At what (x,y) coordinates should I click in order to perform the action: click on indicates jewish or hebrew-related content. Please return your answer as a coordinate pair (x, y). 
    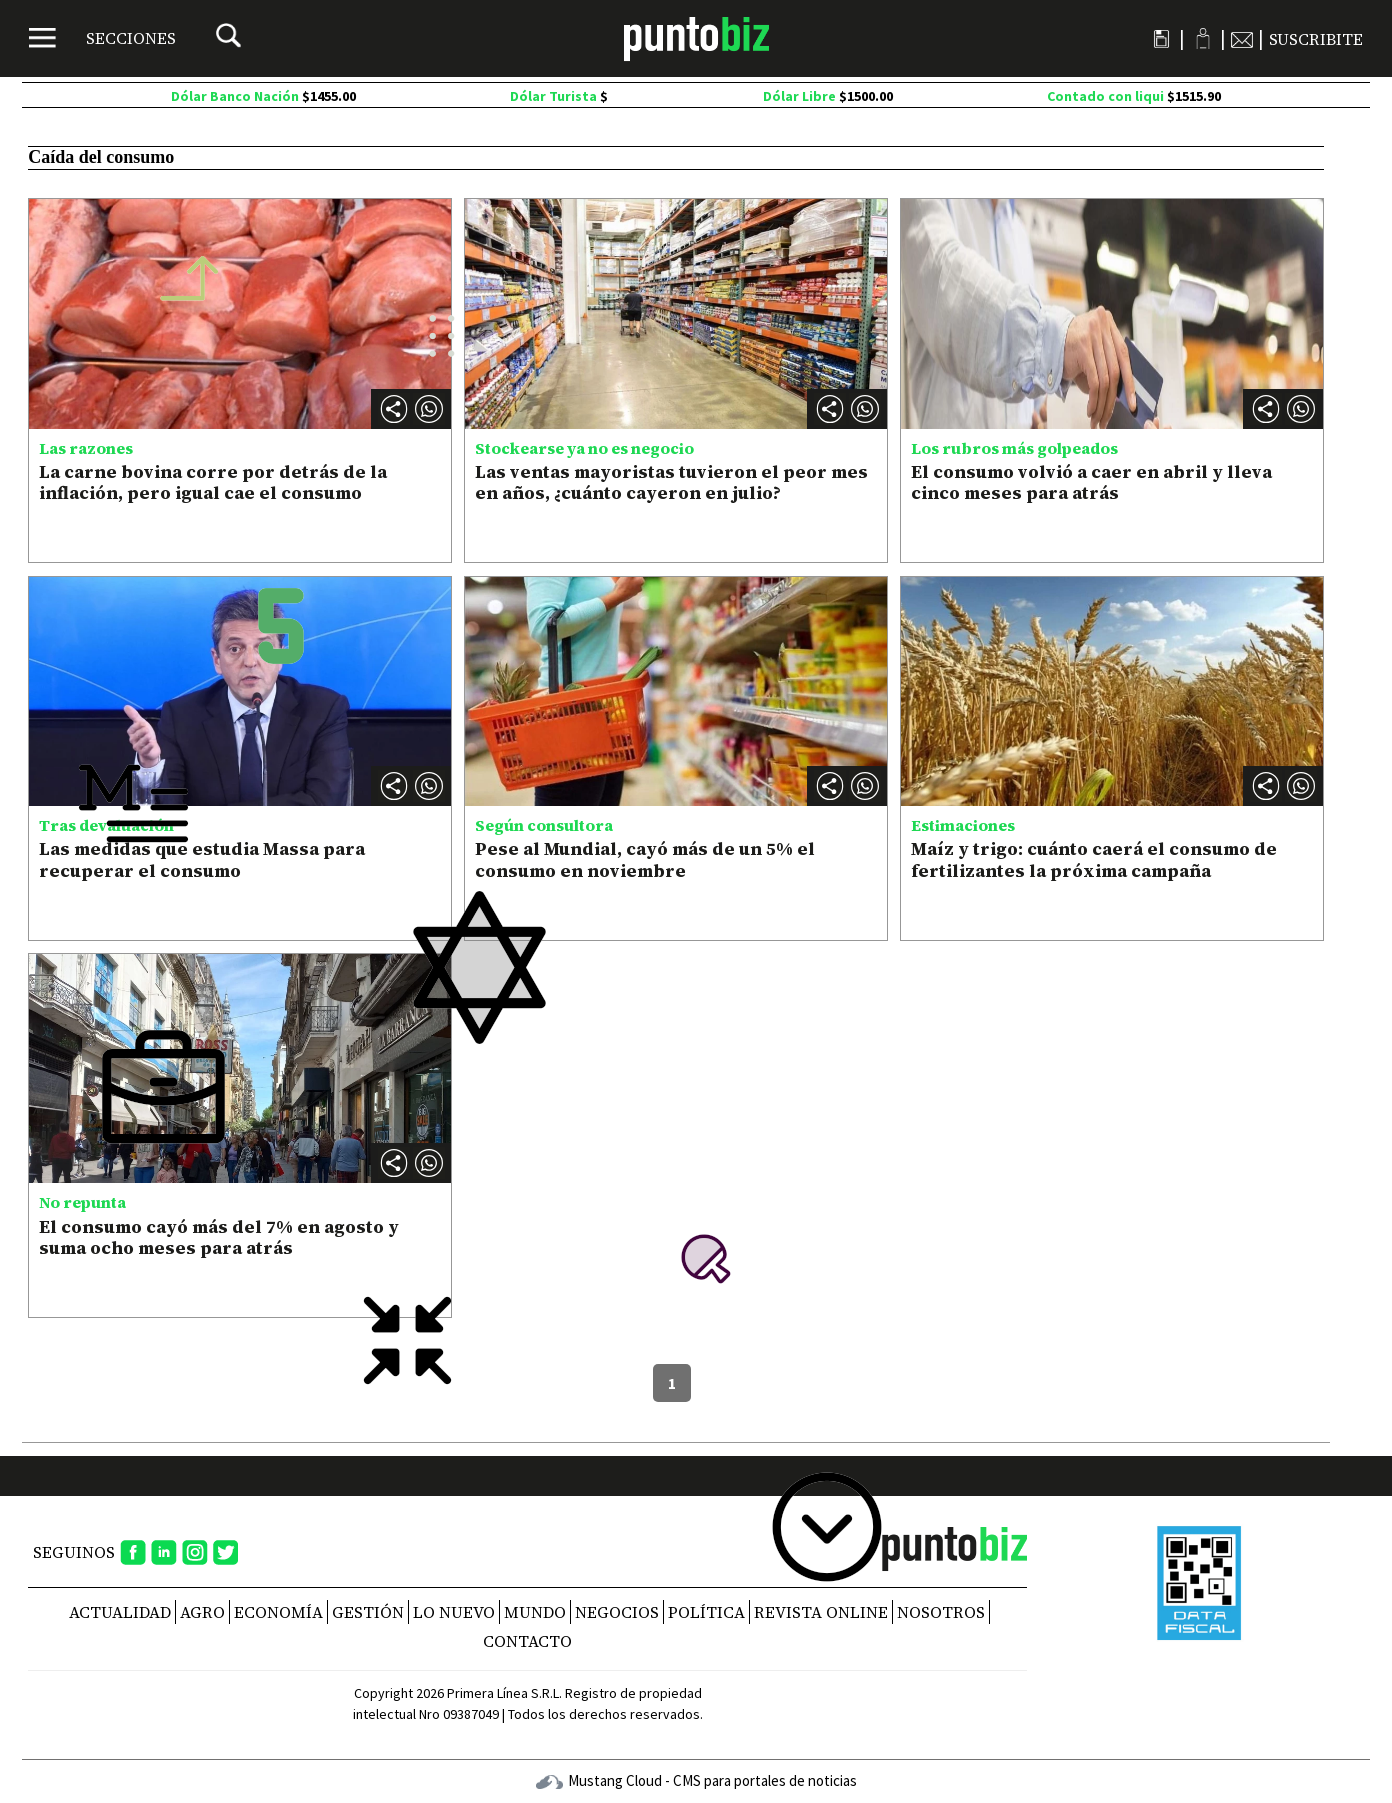
    Looking at the image, I should click on (479, 967).